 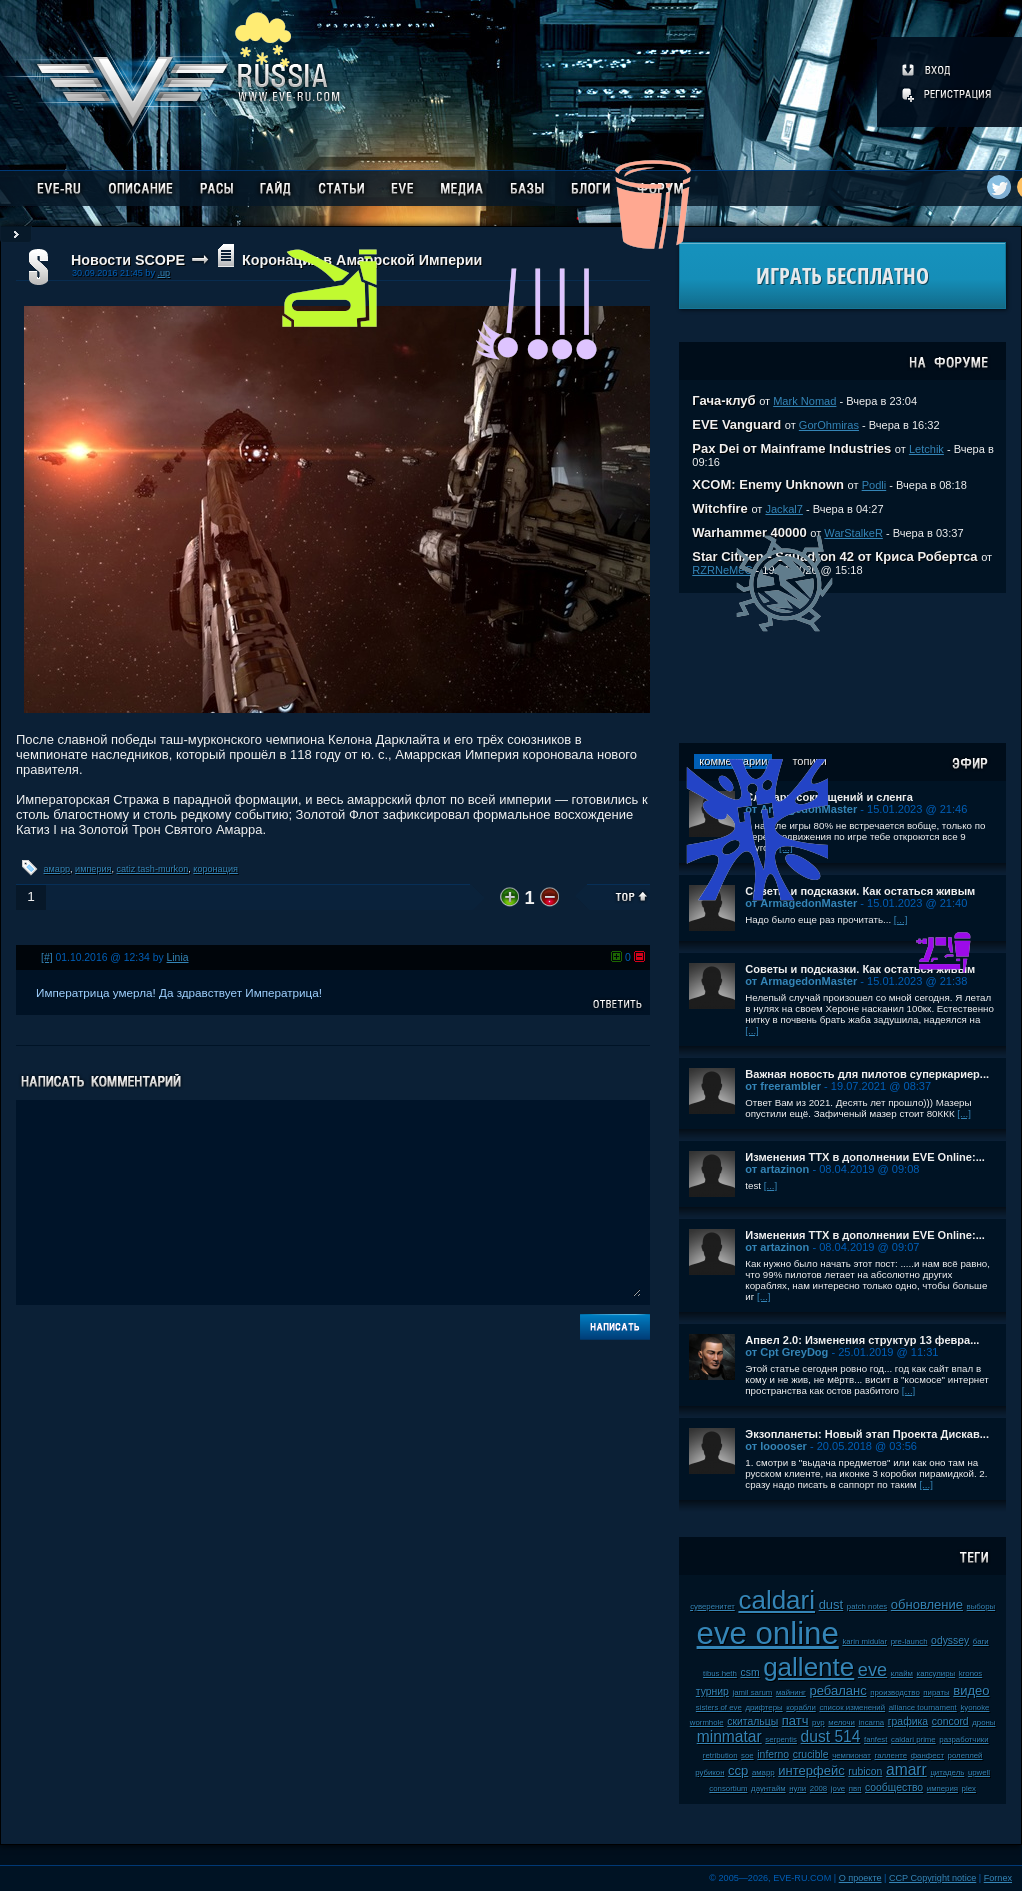 I want to click on metal bucket item in game inventory, so click(x=653, y=190).